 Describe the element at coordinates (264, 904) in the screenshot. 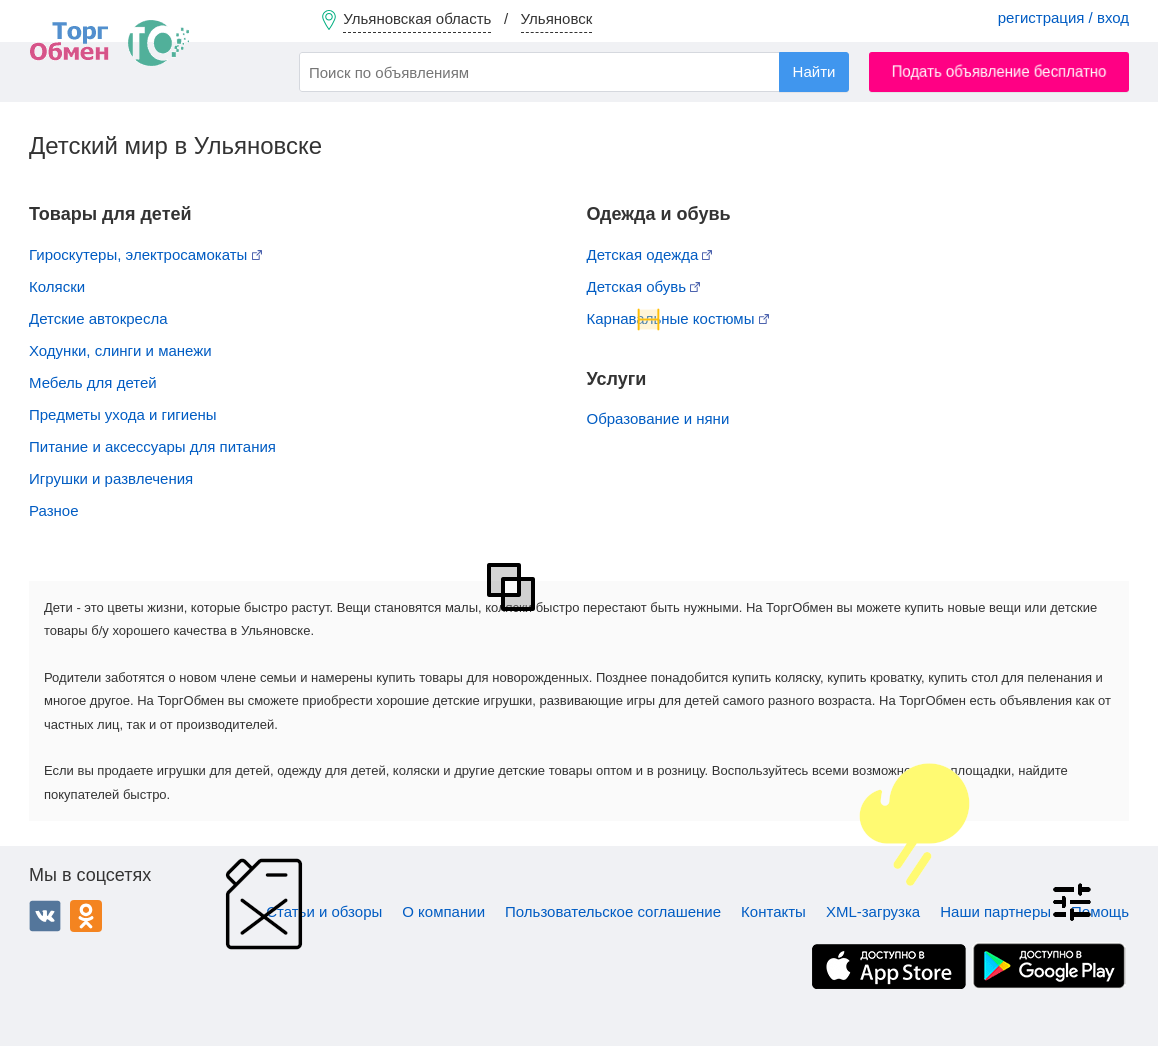

I see `indicates fuel or gas station nearby` at that location.